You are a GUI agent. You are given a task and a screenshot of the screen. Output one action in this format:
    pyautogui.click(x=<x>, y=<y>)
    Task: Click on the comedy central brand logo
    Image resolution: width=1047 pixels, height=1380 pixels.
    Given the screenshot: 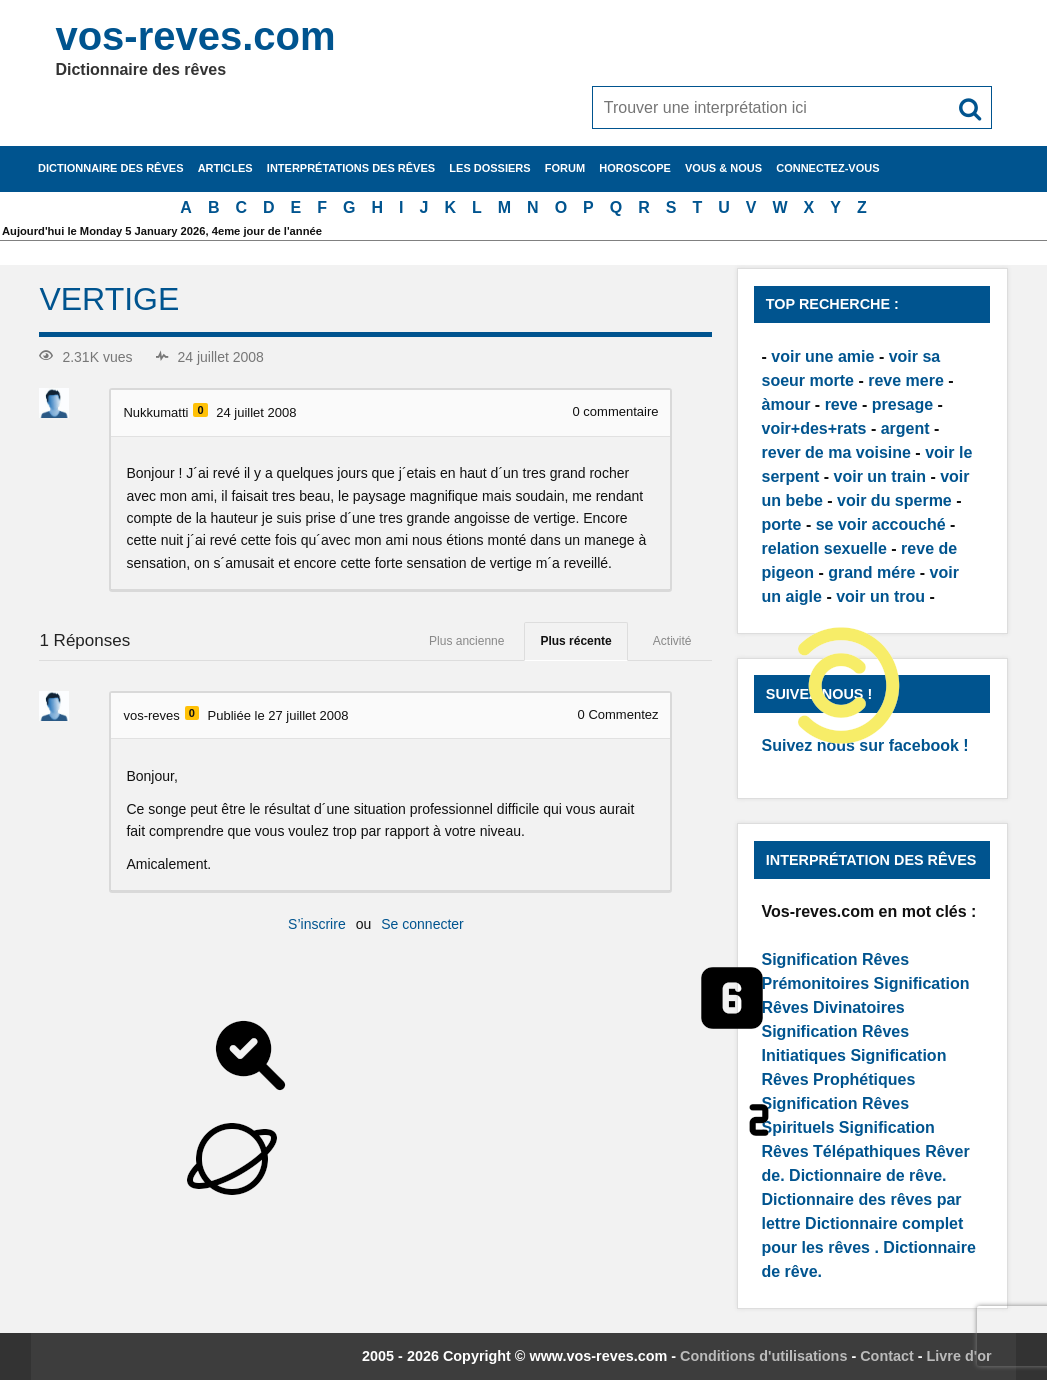 What is the action you would take?
    pyautogui.click(x=847, y=685)
    